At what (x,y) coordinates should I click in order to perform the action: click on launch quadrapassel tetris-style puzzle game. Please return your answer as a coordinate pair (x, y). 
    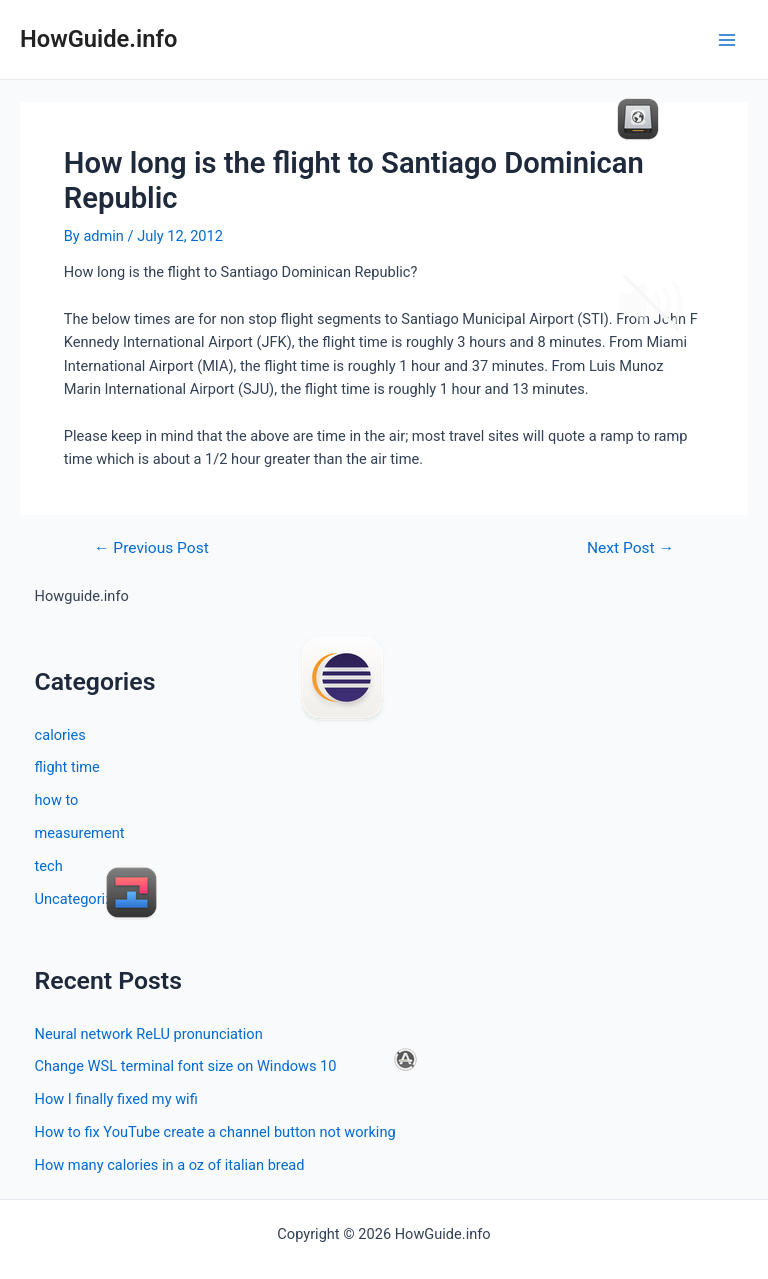
    Looking at the image, I should click on (131, 892).